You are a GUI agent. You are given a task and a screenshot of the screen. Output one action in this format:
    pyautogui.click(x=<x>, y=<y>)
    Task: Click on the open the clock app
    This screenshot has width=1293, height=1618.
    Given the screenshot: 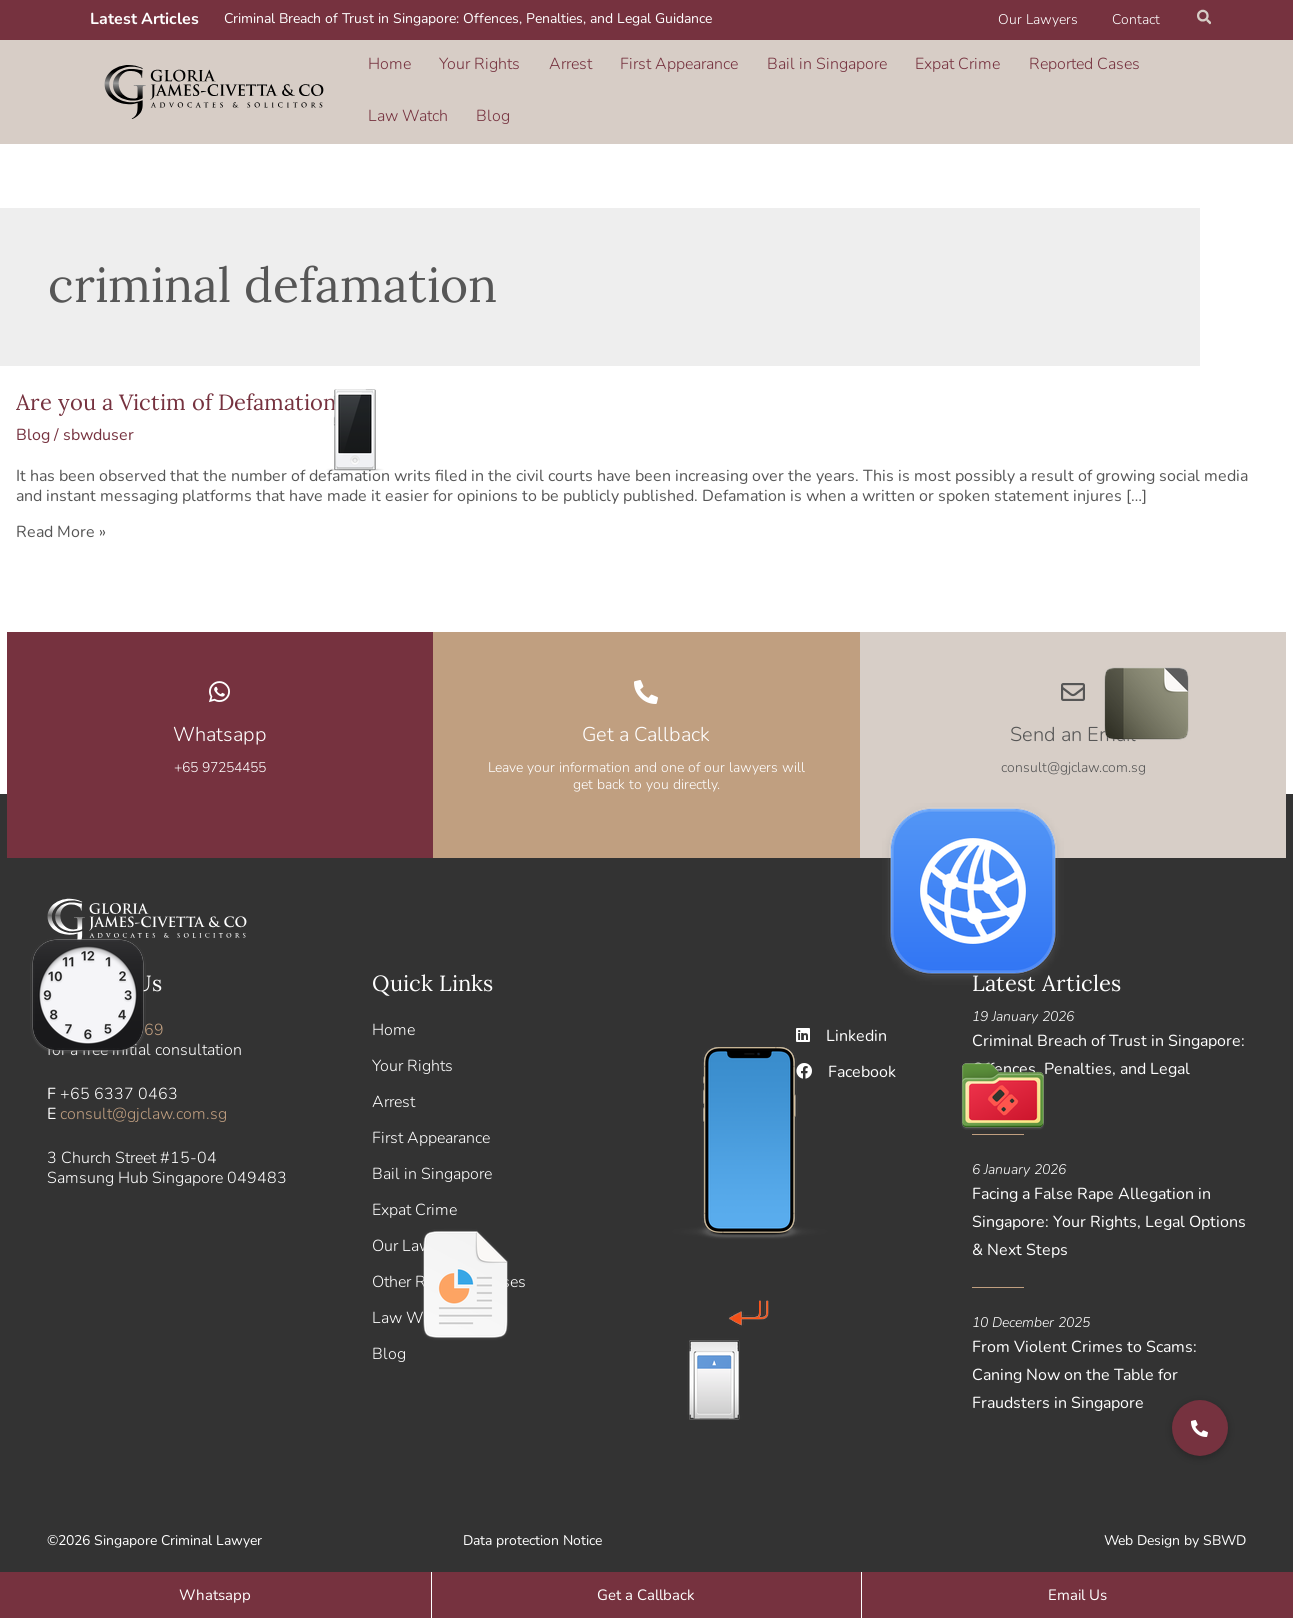 What is the action you would take?
    pyautogui.click(x=88, y=995)
    